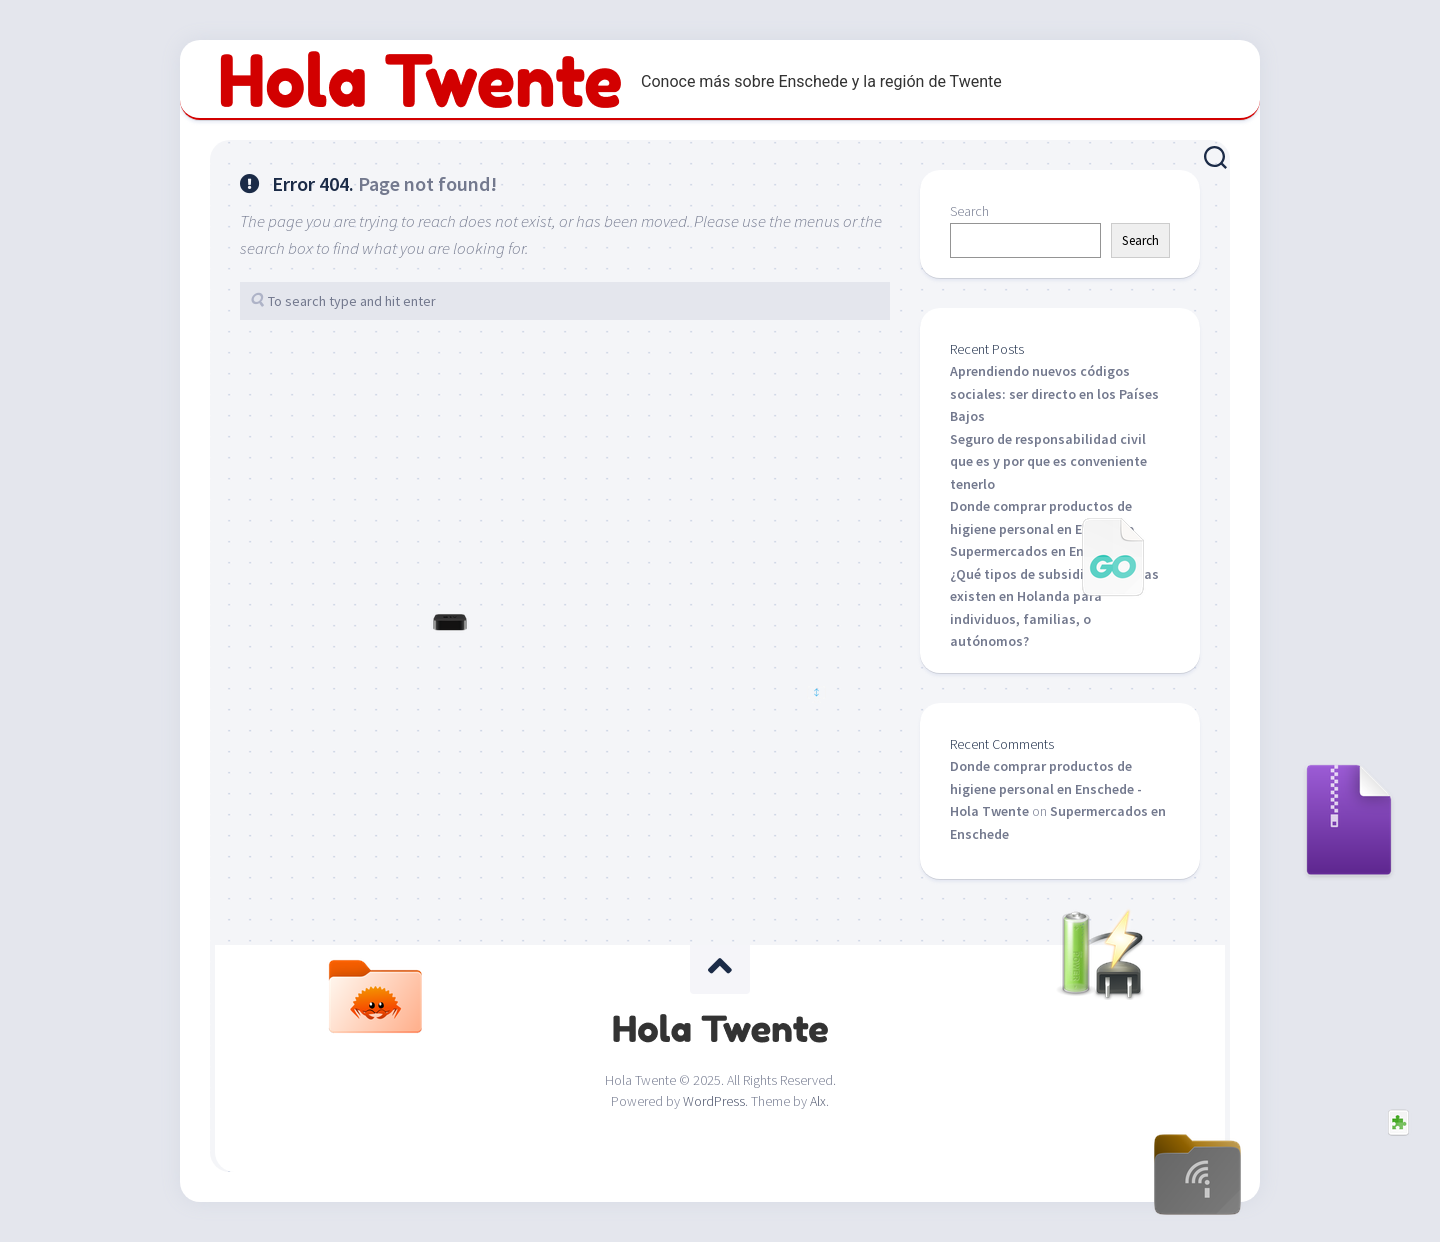  Describe the element at coordinates (1398, 1122) in the screenshot. I see `extension or plugin file type` at that location.